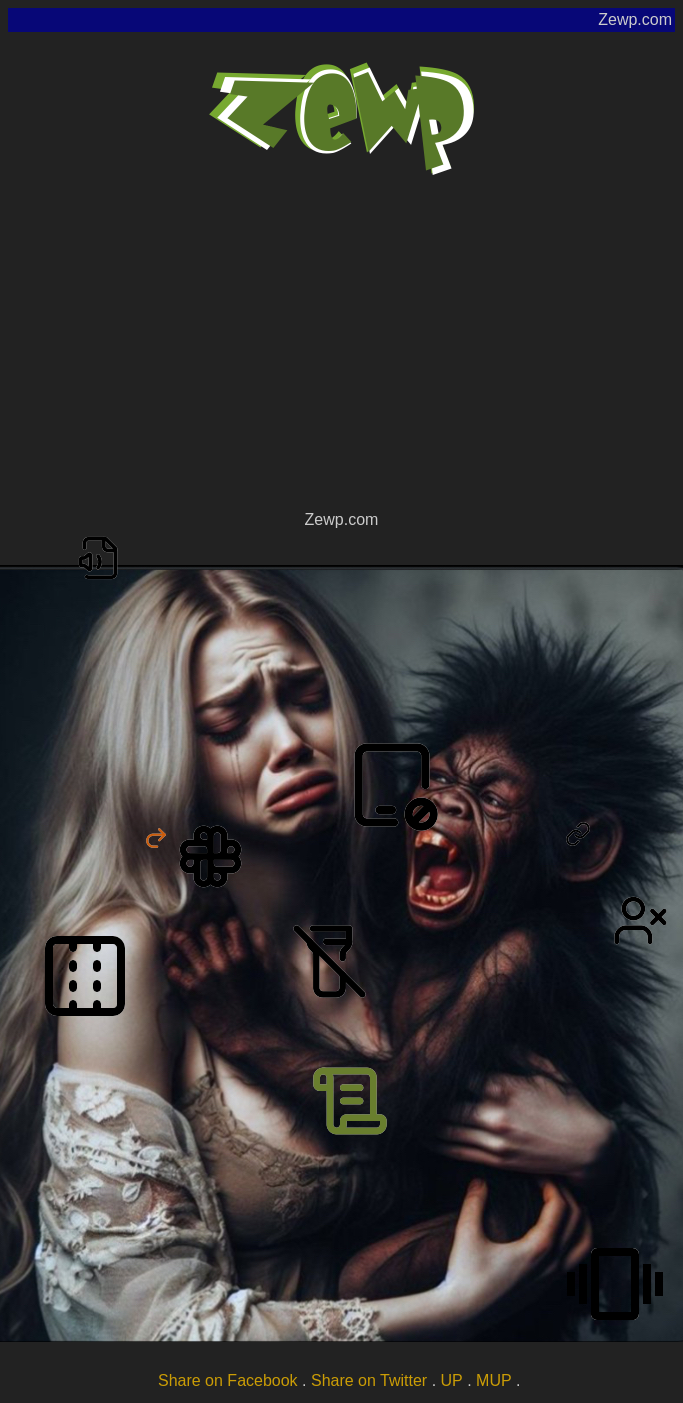  Describe the element at coordinates (85, 976) in the screenshot. I see `toggle split panel view` at that location.